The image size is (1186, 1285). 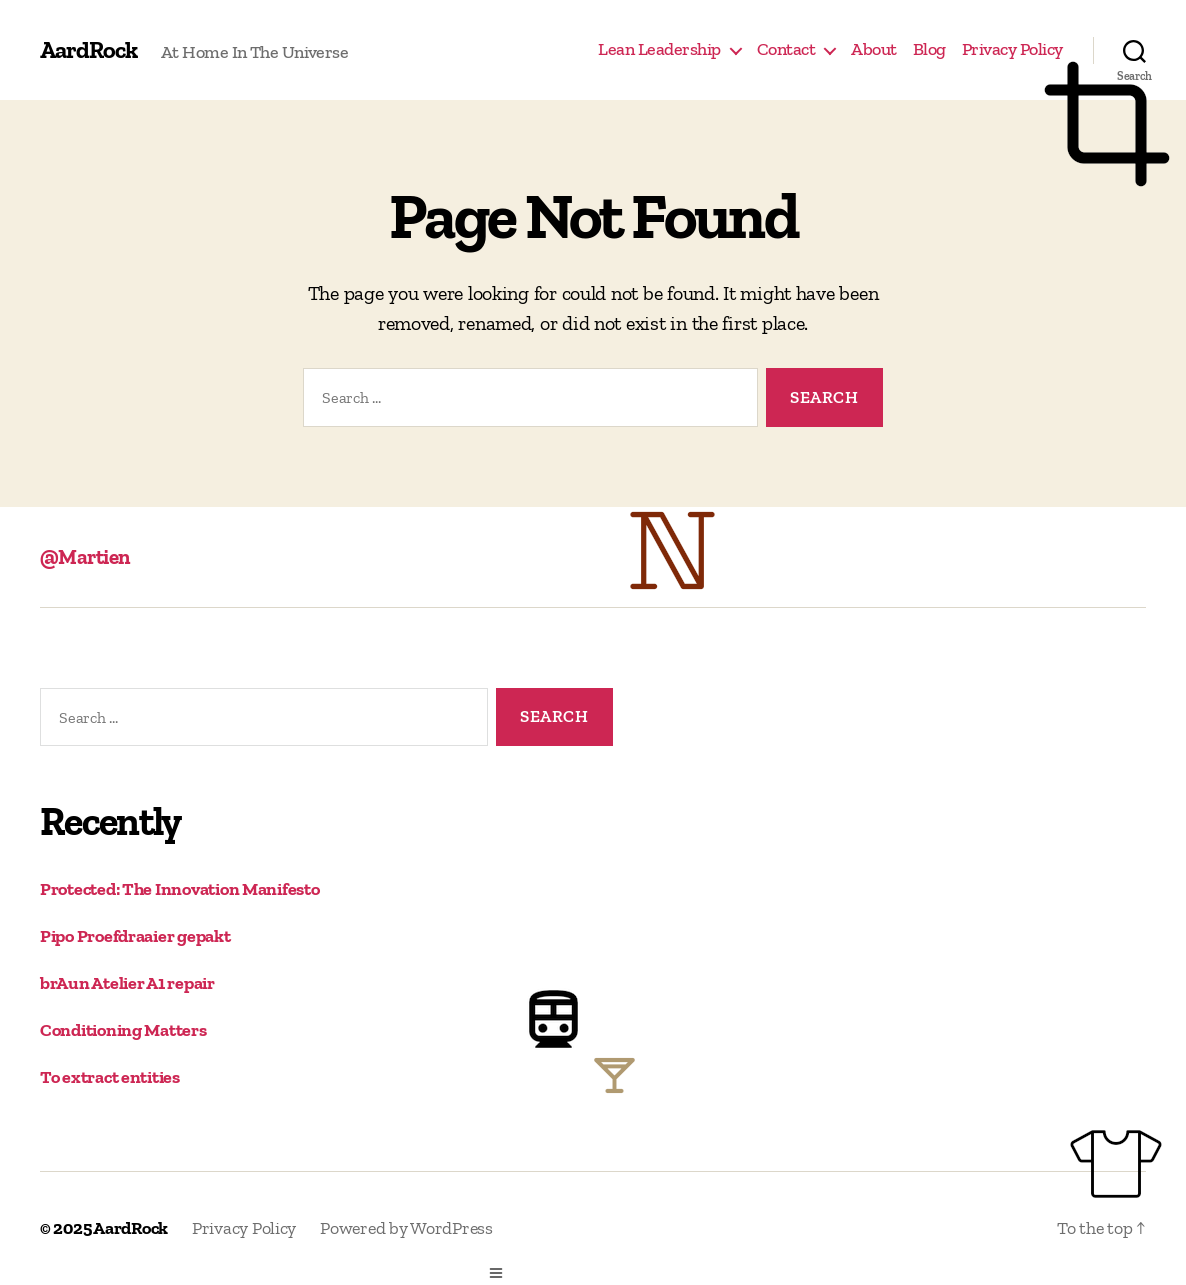 What do you see at coordinates (614, 1075) in the screenshot?
I see `view bar or cocktail menu` at bounding box center [614, 1075].